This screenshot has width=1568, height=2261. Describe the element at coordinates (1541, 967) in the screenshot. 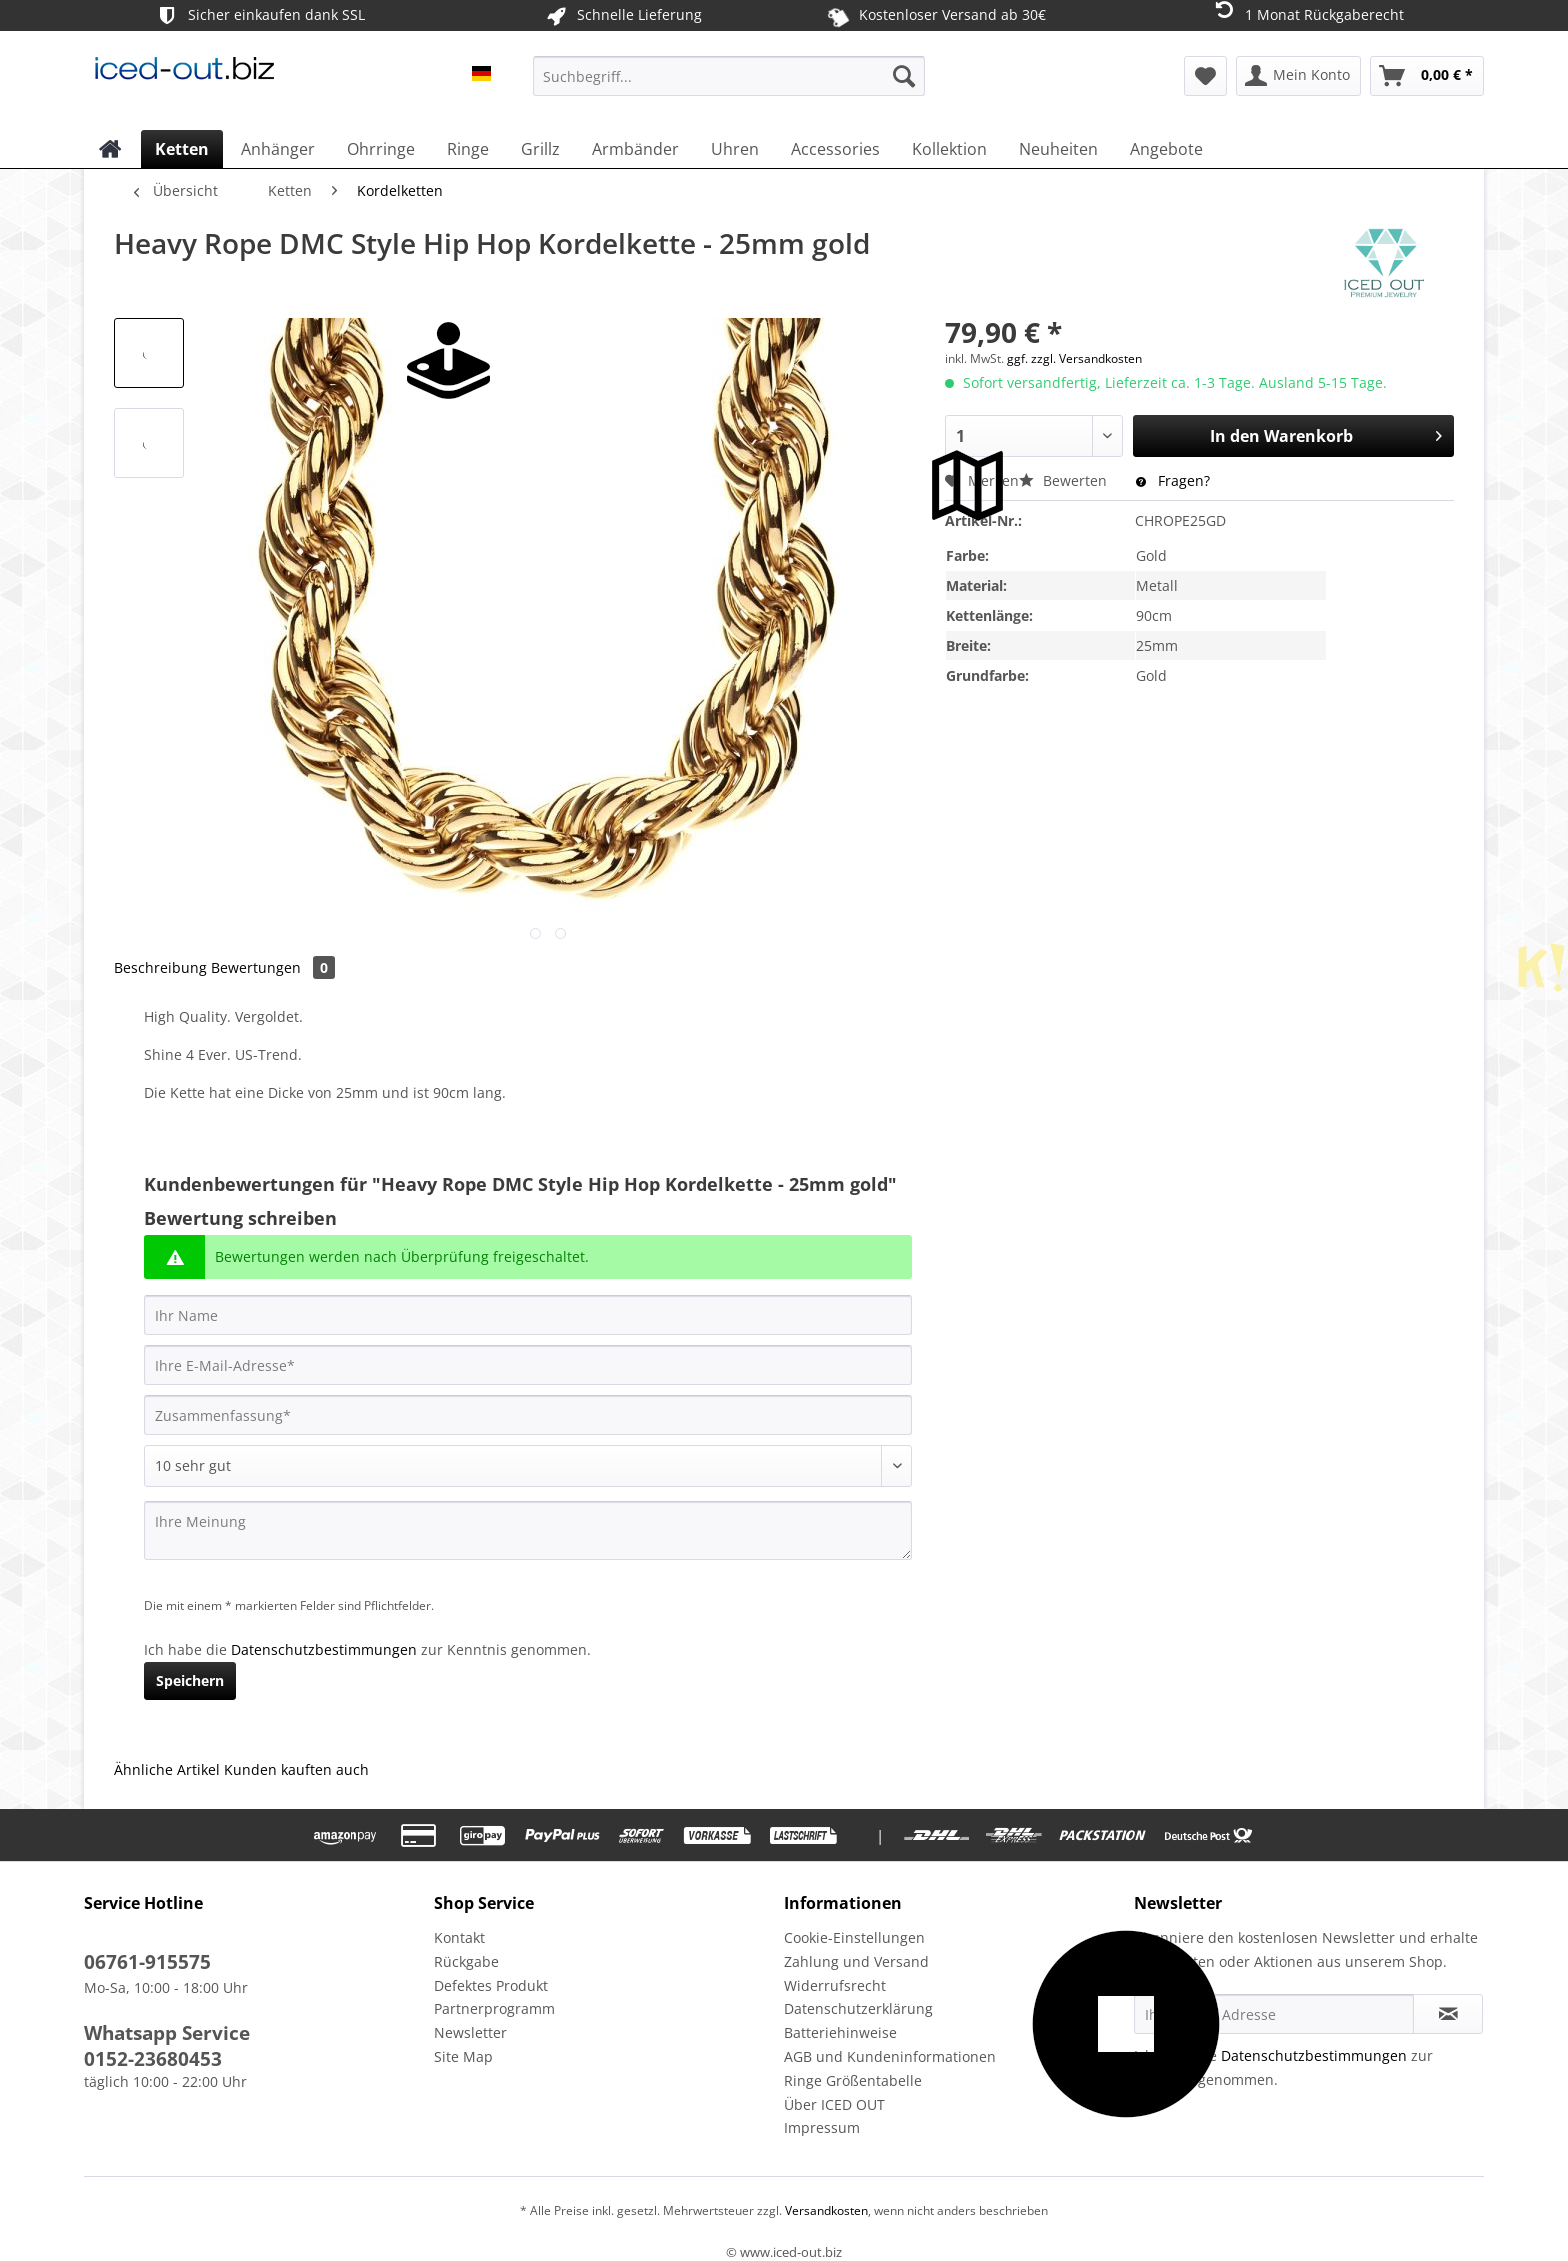

I see `open Kahoot! app` at that location.